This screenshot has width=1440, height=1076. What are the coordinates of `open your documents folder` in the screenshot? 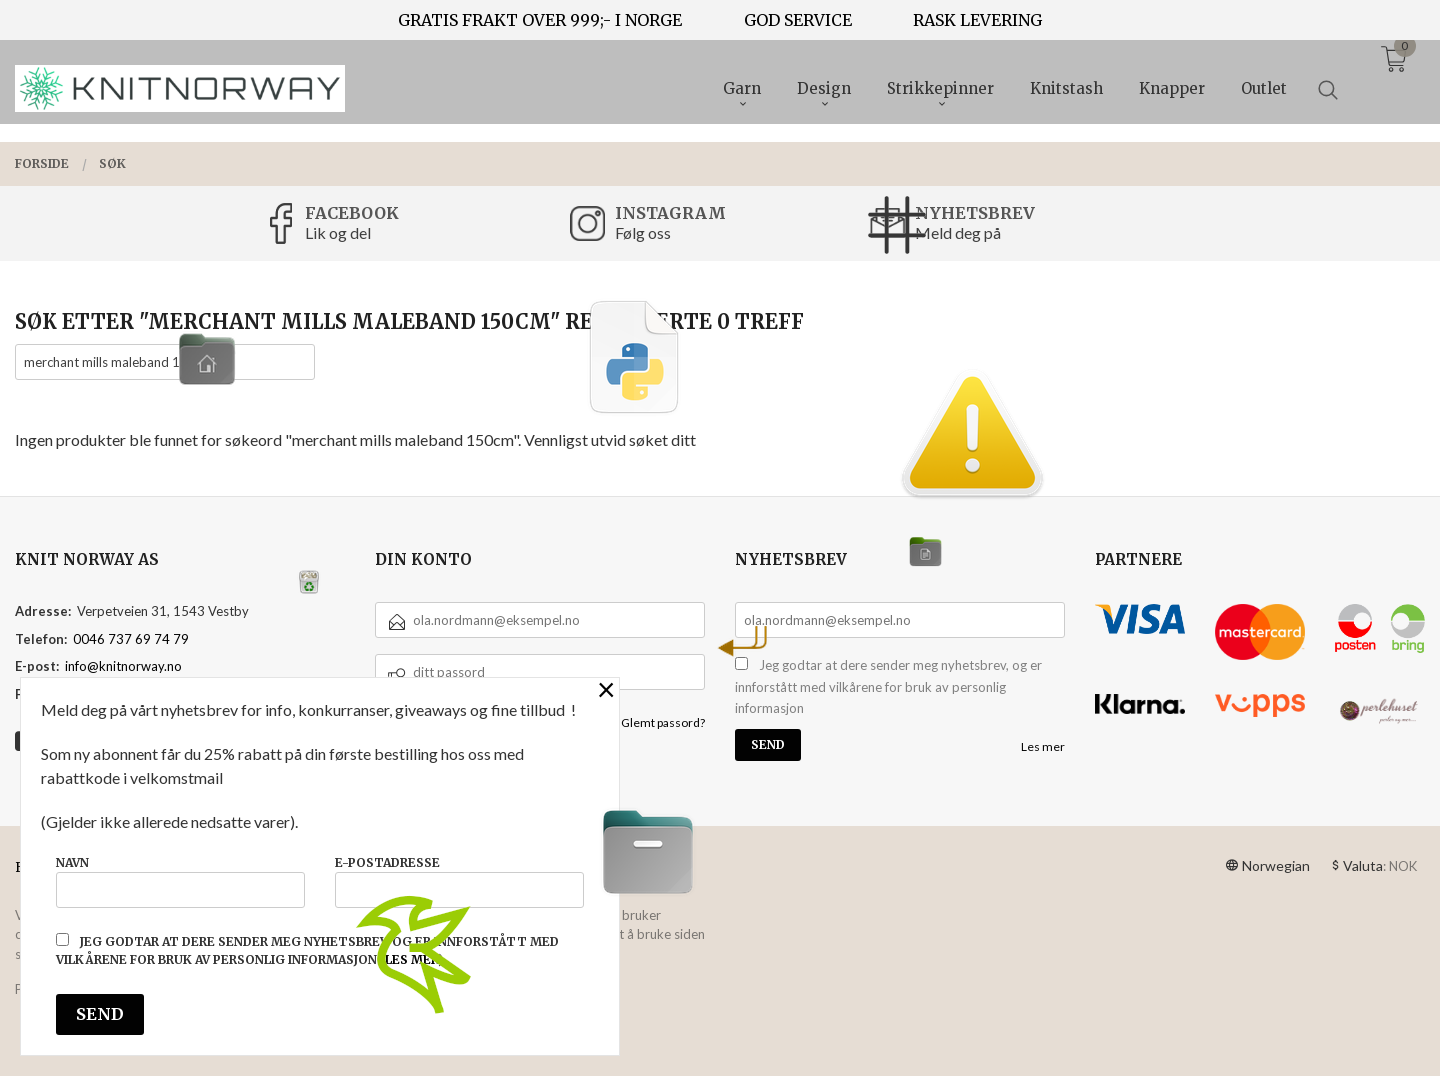 It's located at (925, 551).